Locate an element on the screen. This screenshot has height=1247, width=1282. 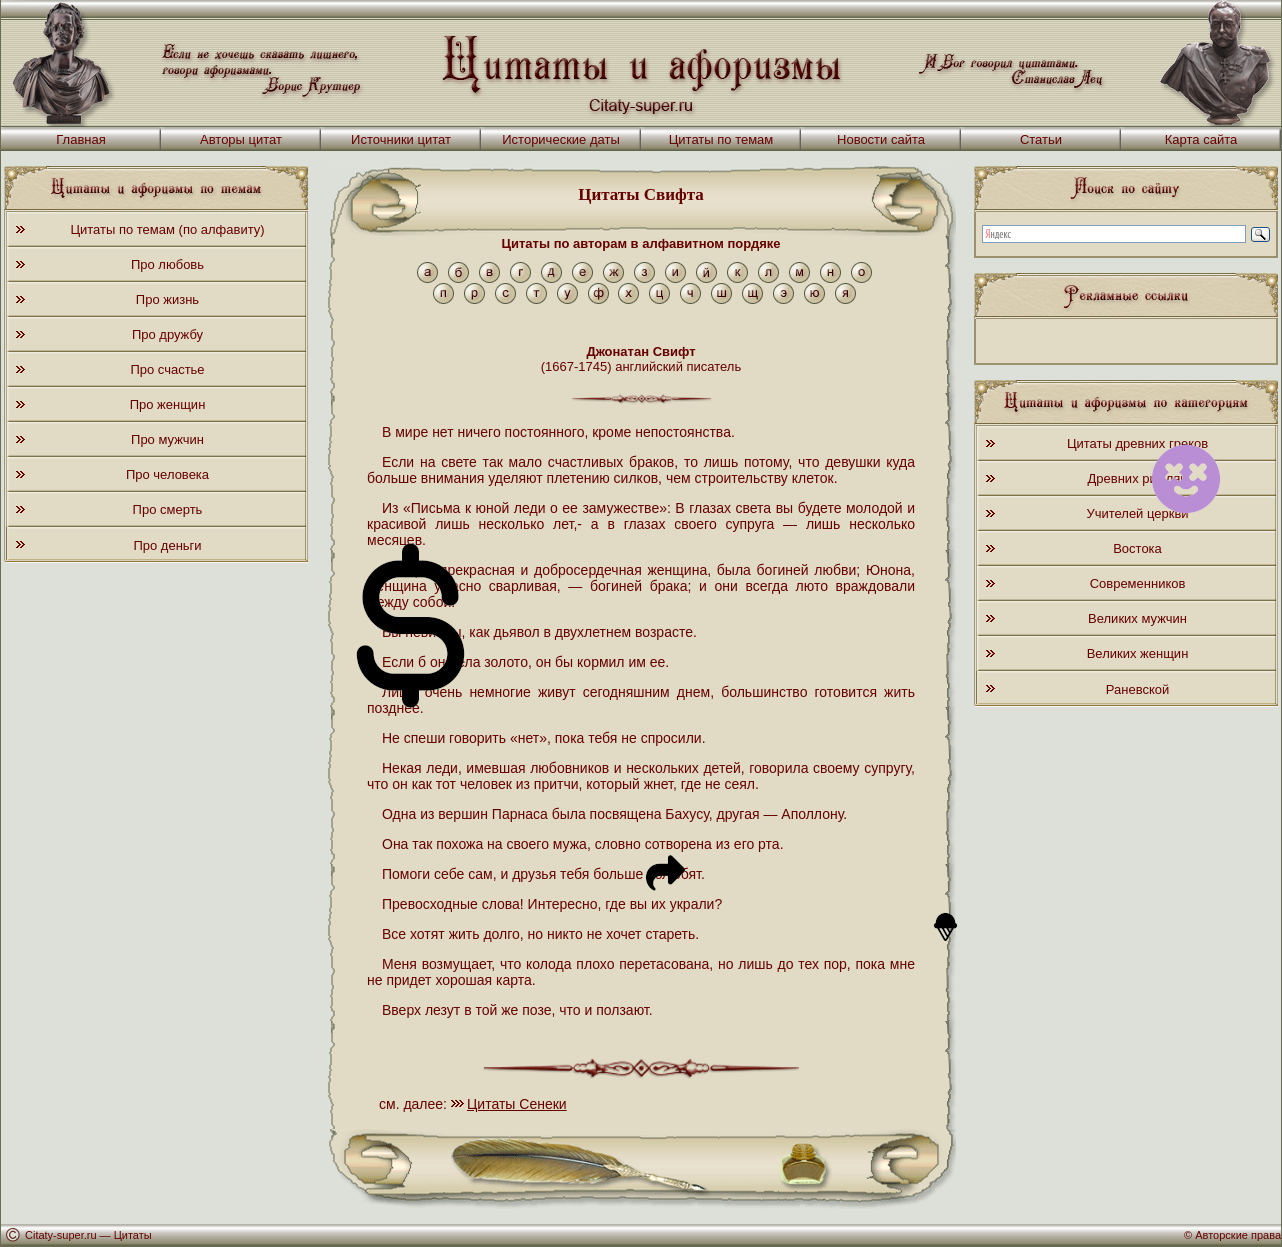
browse dessert or ice cream options is located at coordinates (945, 926).